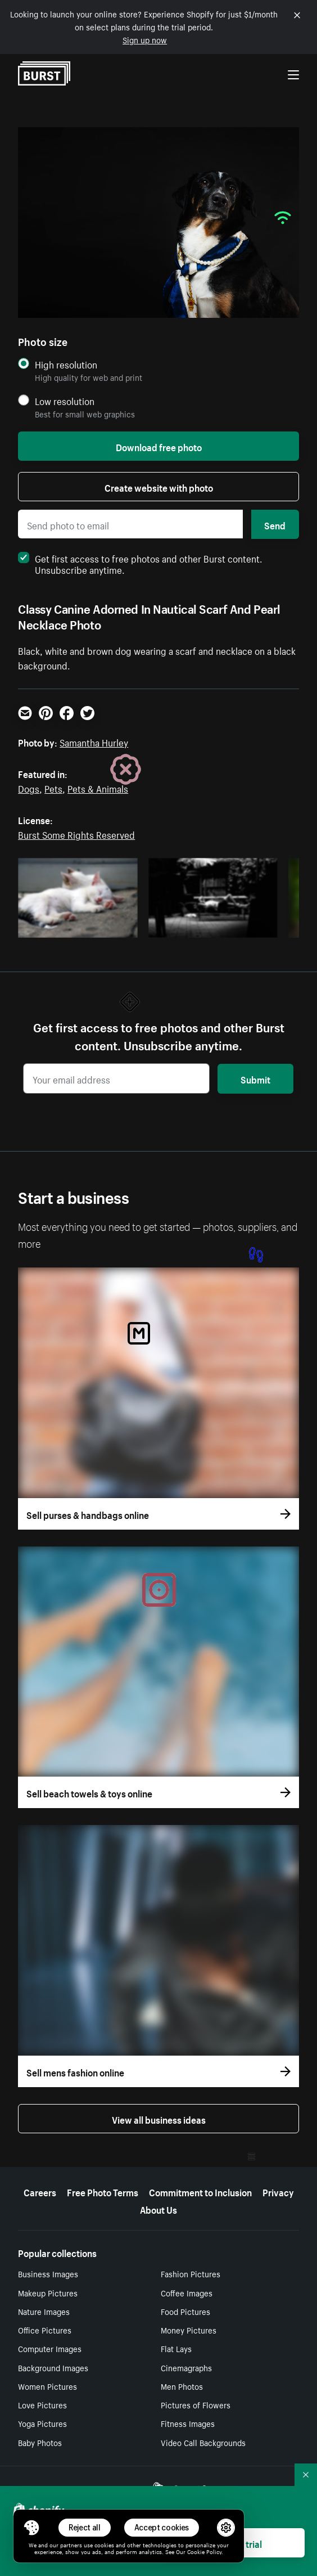 This screenshot has height=2576, width=317. What do you see at coordinates (139, 1333) in the screenshot?
I see `toggle medium size or format option` at bounding box center [139, 1333].